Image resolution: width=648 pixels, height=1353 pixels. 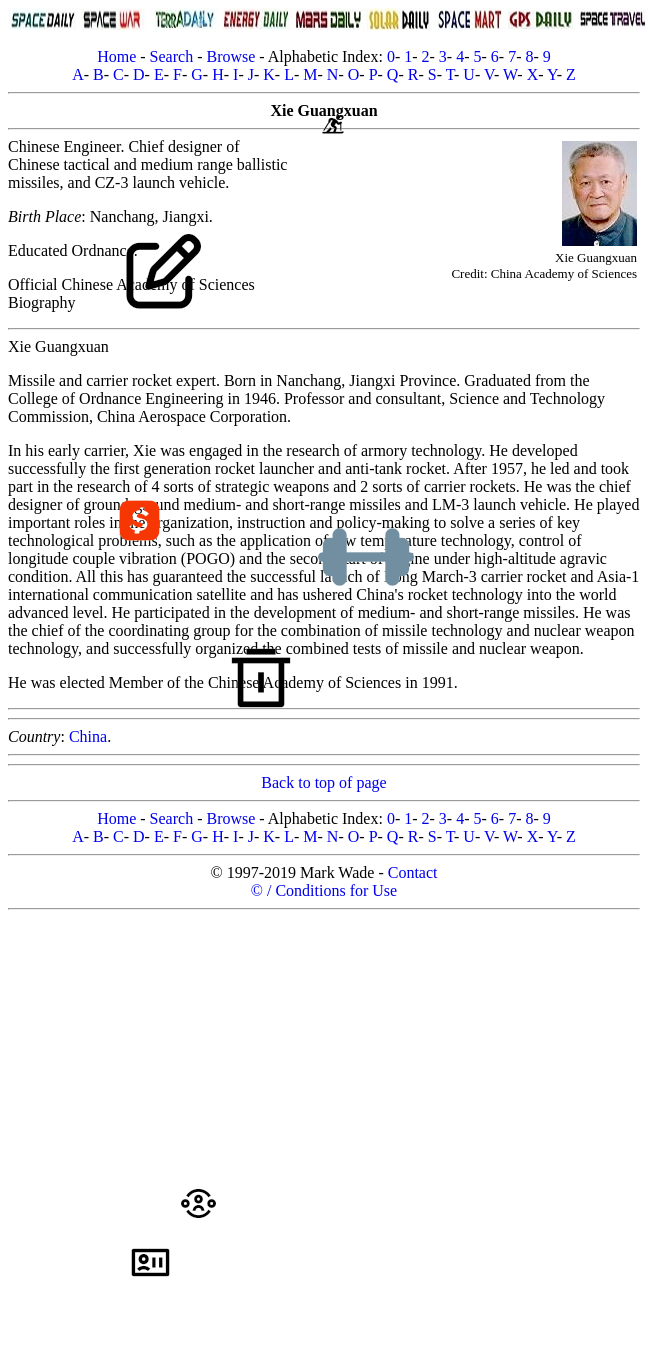 I want to click on pending pass or credential awaiting approval, so click(x=150, y=1262).